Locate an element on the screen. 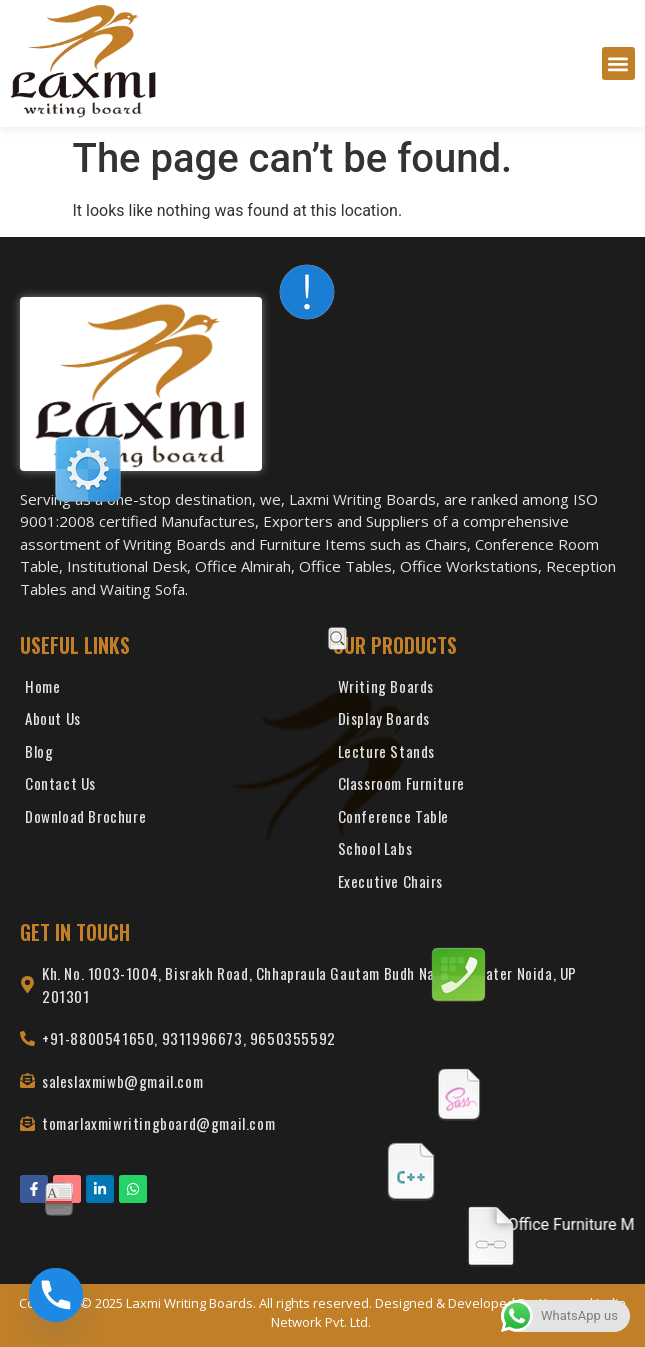 The image size is (645, 1347). mark an email as important is located at coordinates (307, 292).